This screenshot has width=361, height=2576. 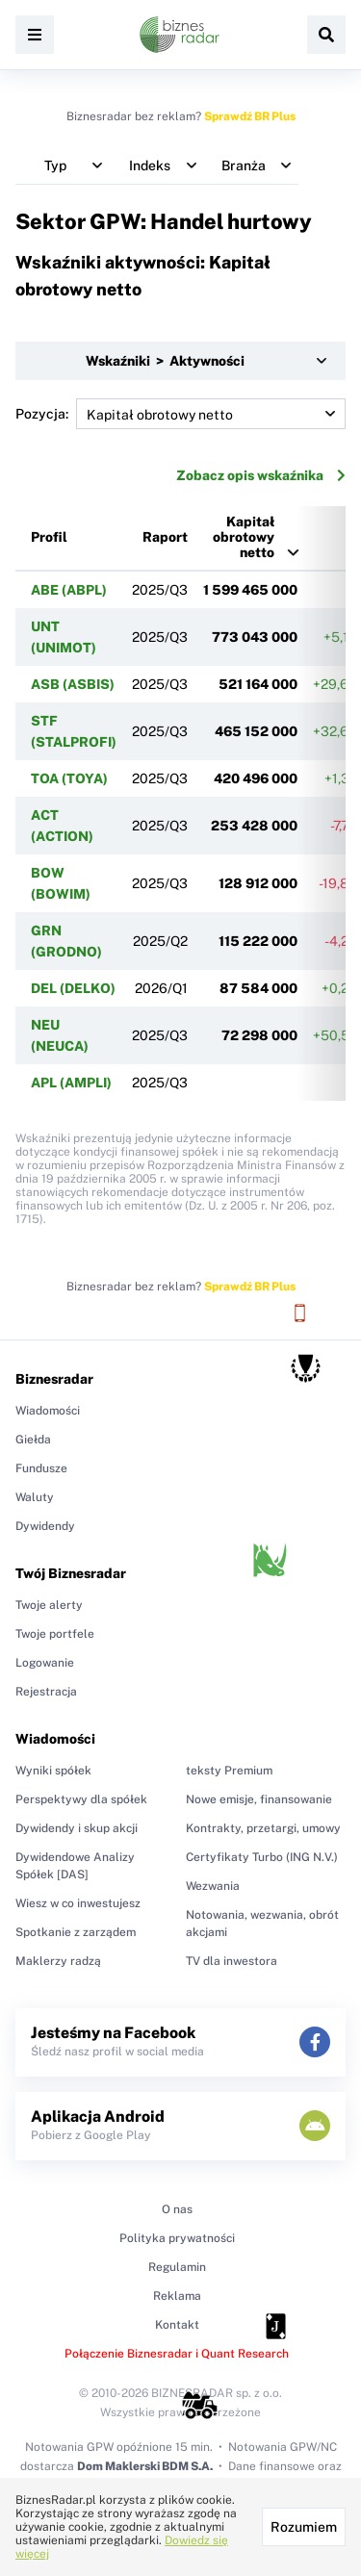 I want to click on view achievements or awards, so click(x=305, y=1367).